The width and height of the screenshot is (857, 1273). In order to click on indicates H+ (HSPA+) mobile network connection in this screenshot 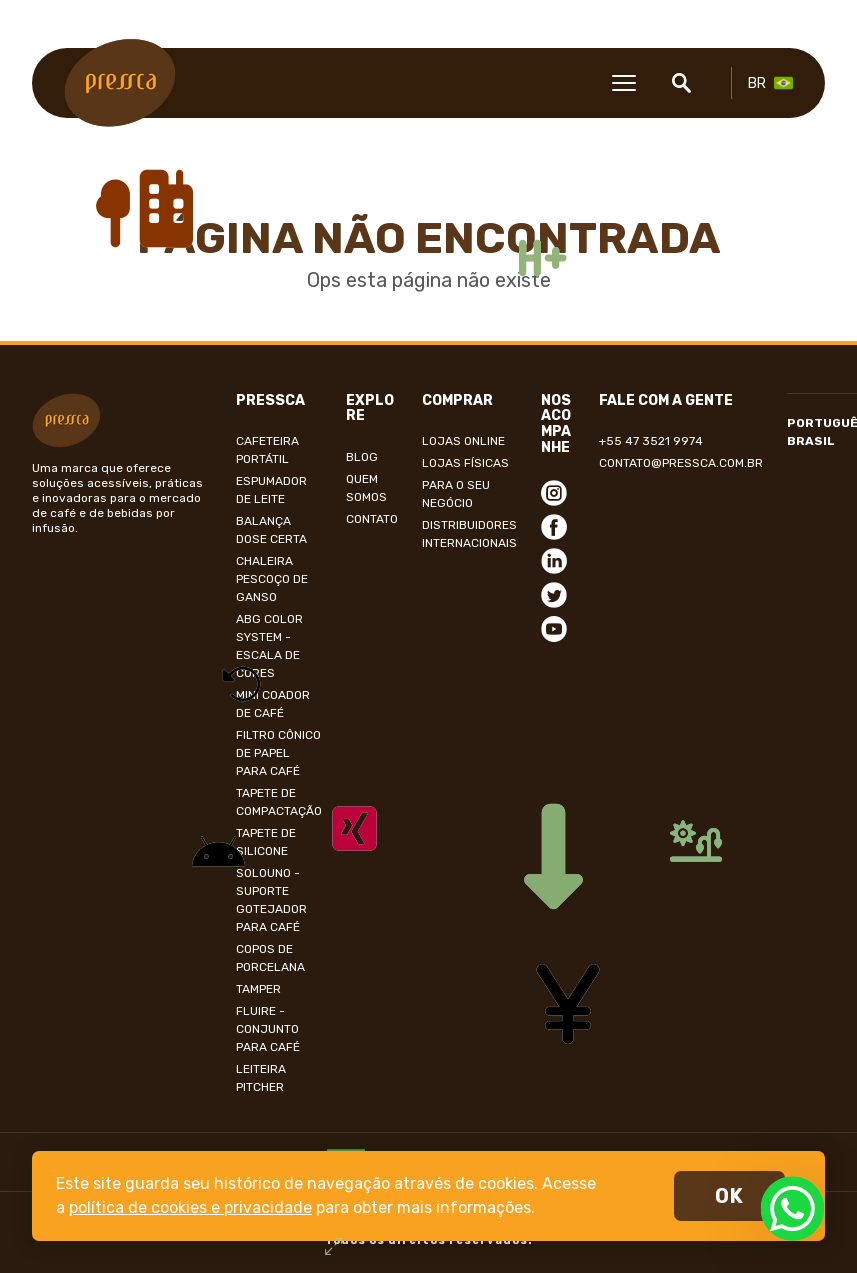, I will do `click(541, 258)`.